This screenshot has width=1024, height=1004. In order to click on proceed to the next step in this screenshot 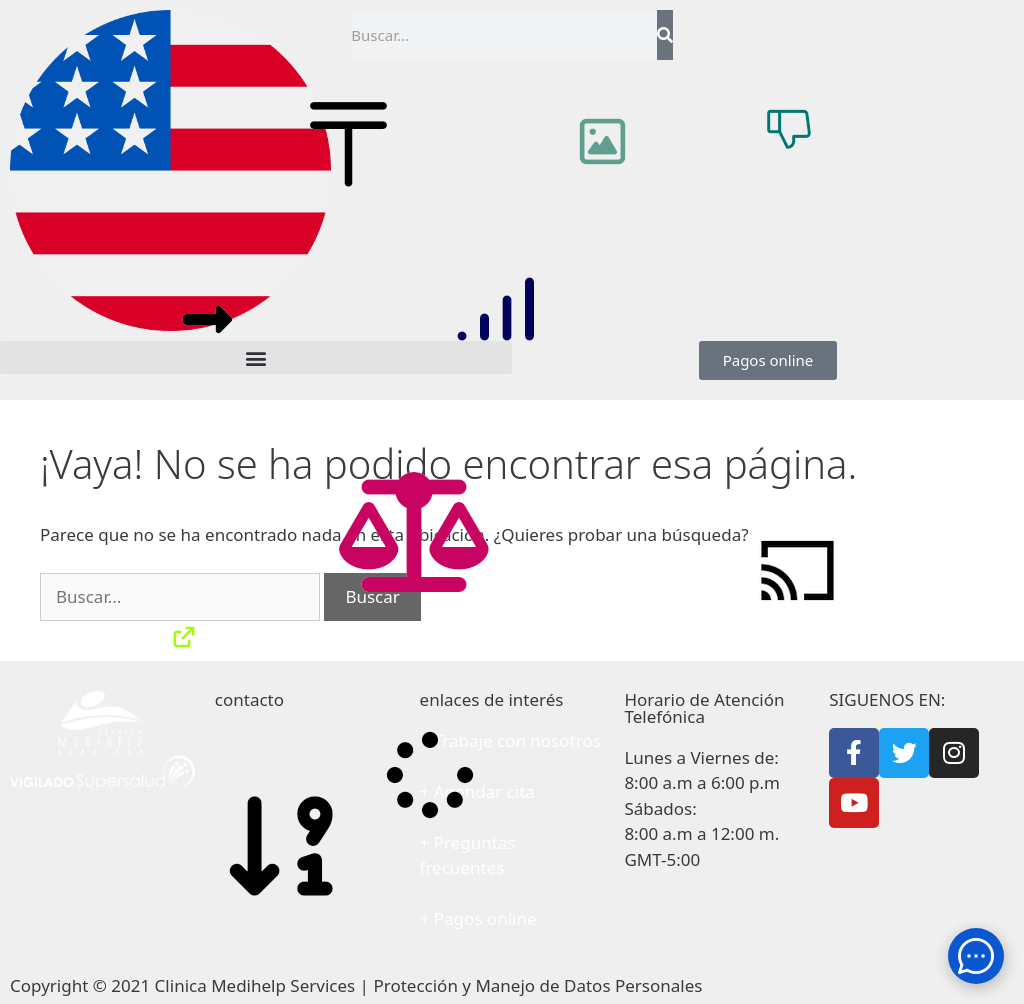, I will do `click(207, 319)`.